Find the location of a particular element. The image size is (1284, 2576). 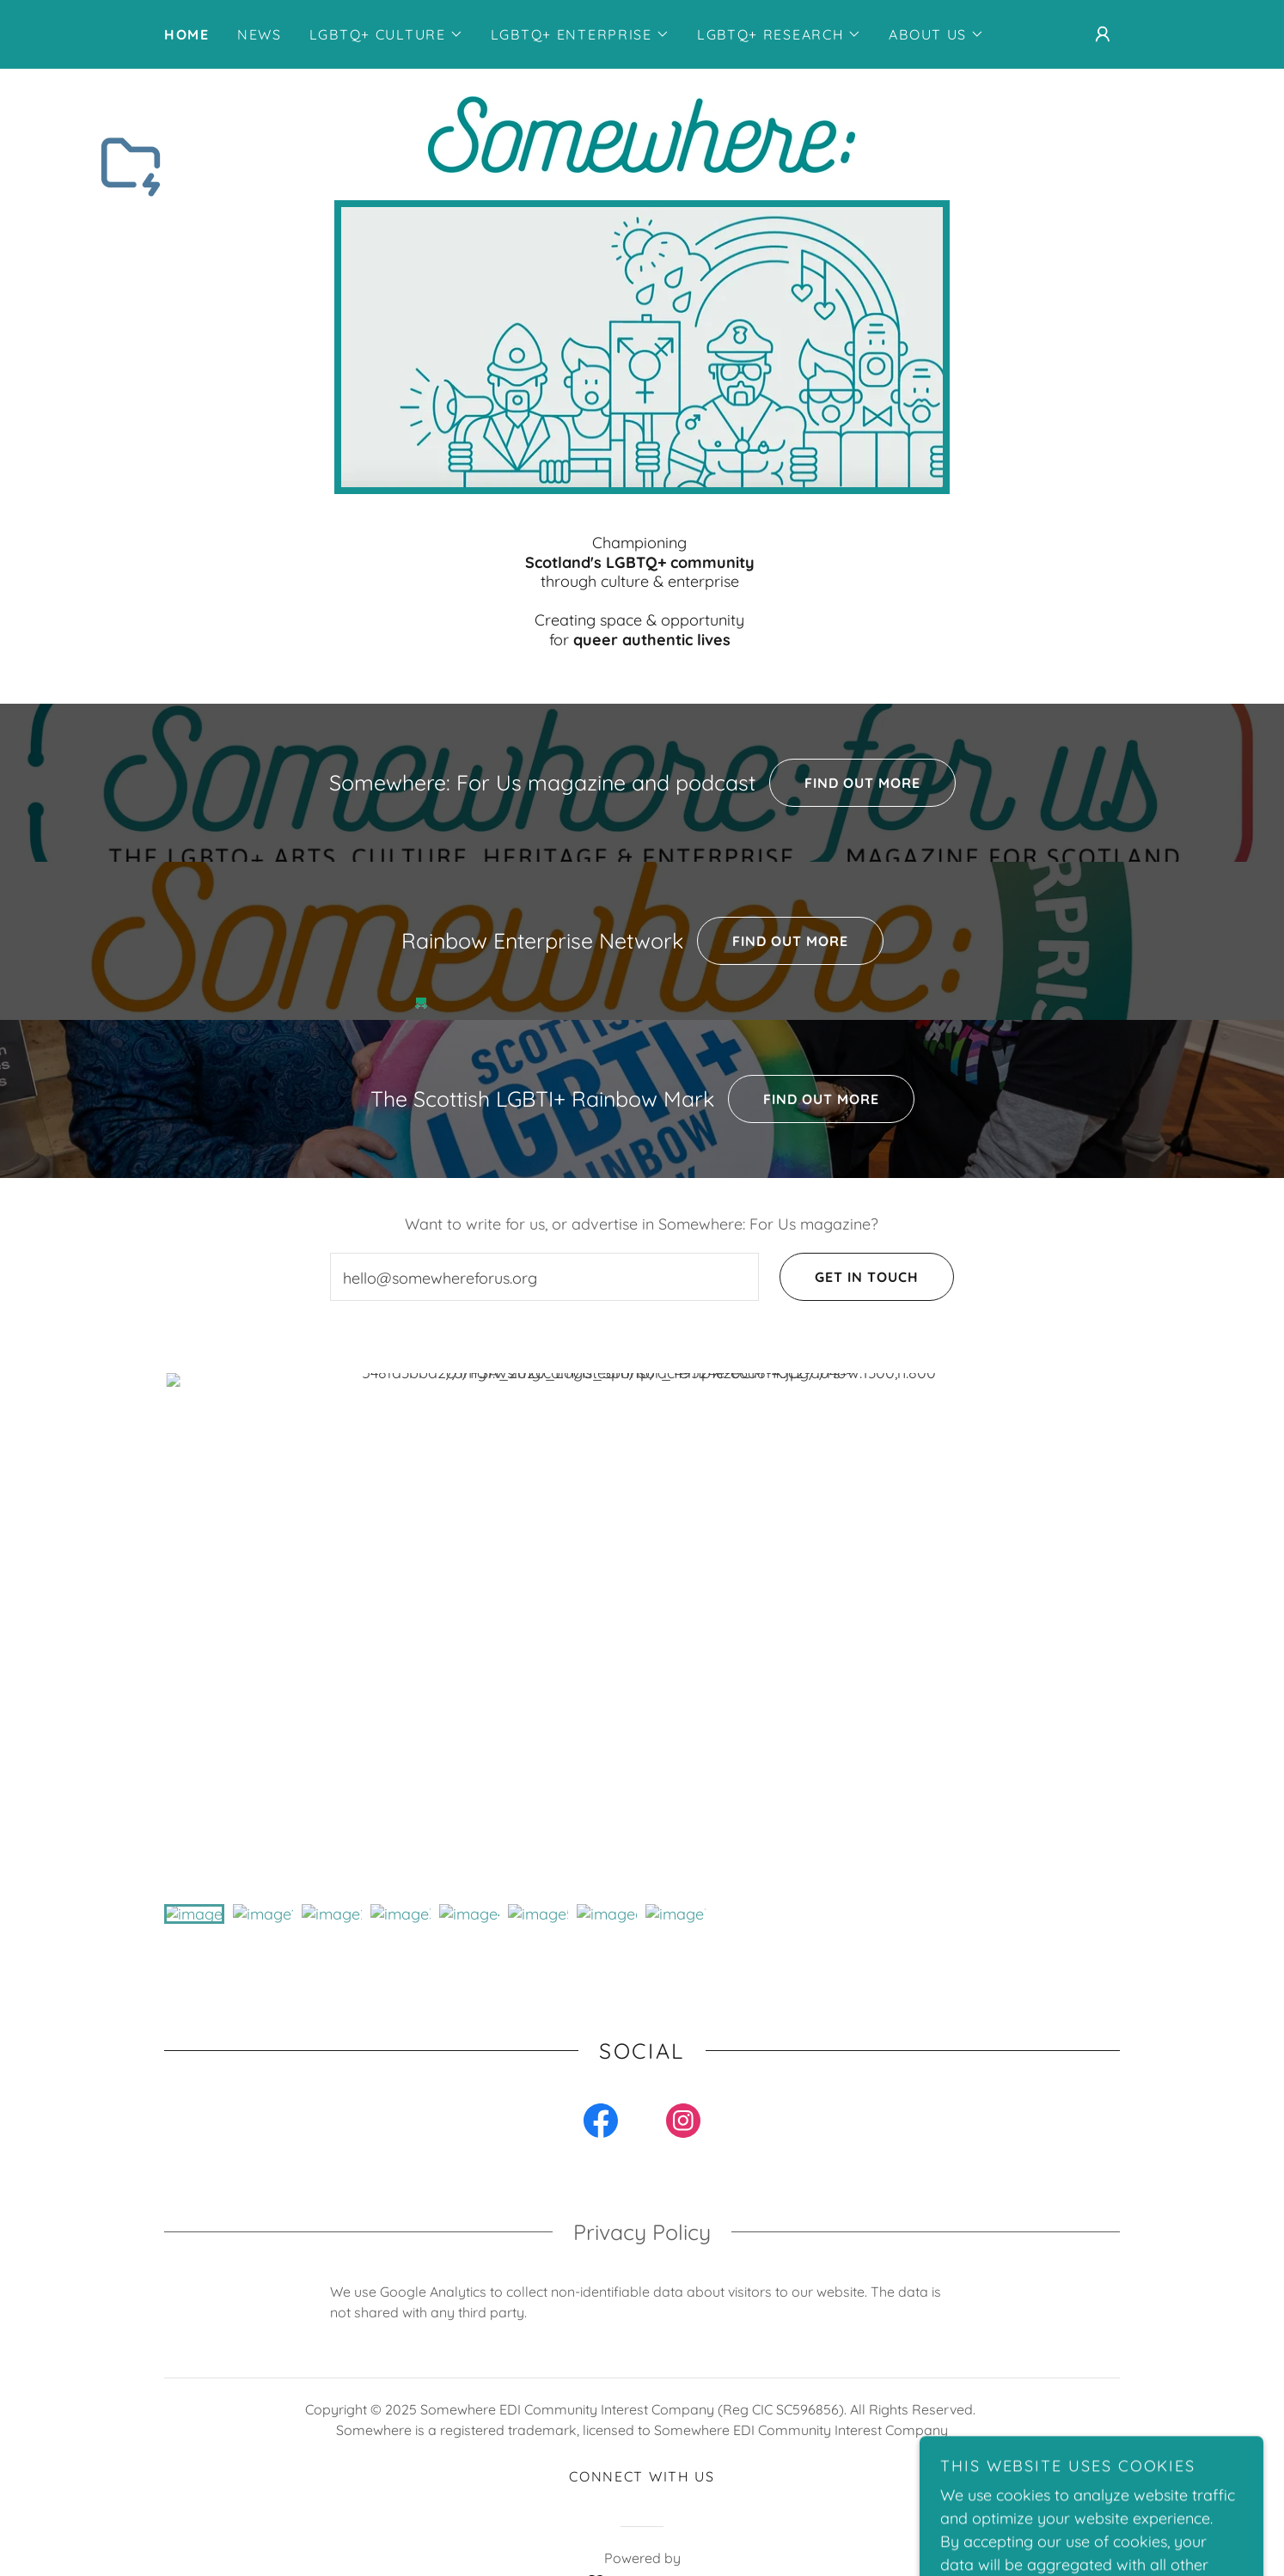

access power-related files or settings is located at coordinates (131, 164).